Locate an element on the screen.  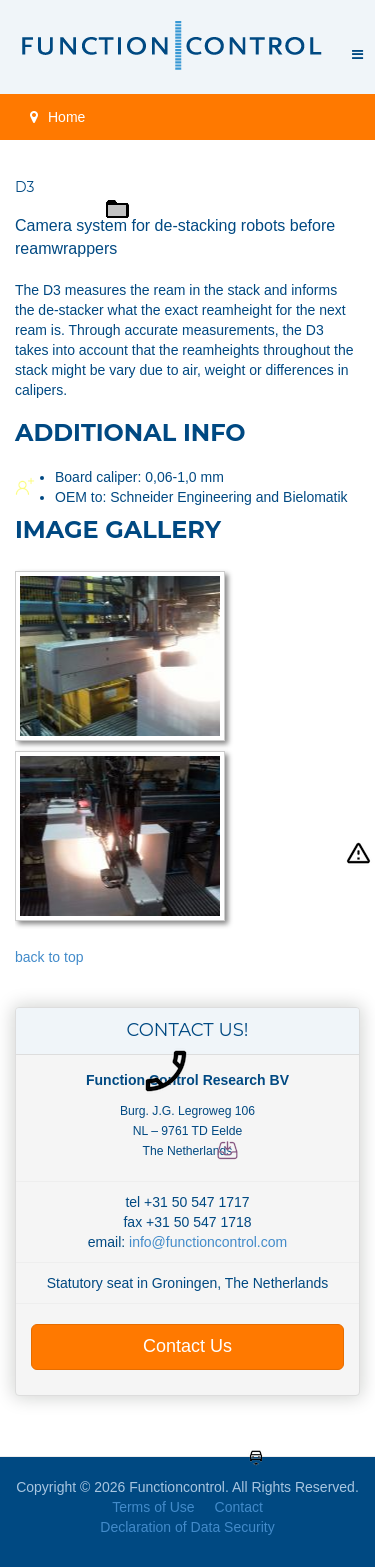
download message to inbox is located at coordinates (227, 1150).